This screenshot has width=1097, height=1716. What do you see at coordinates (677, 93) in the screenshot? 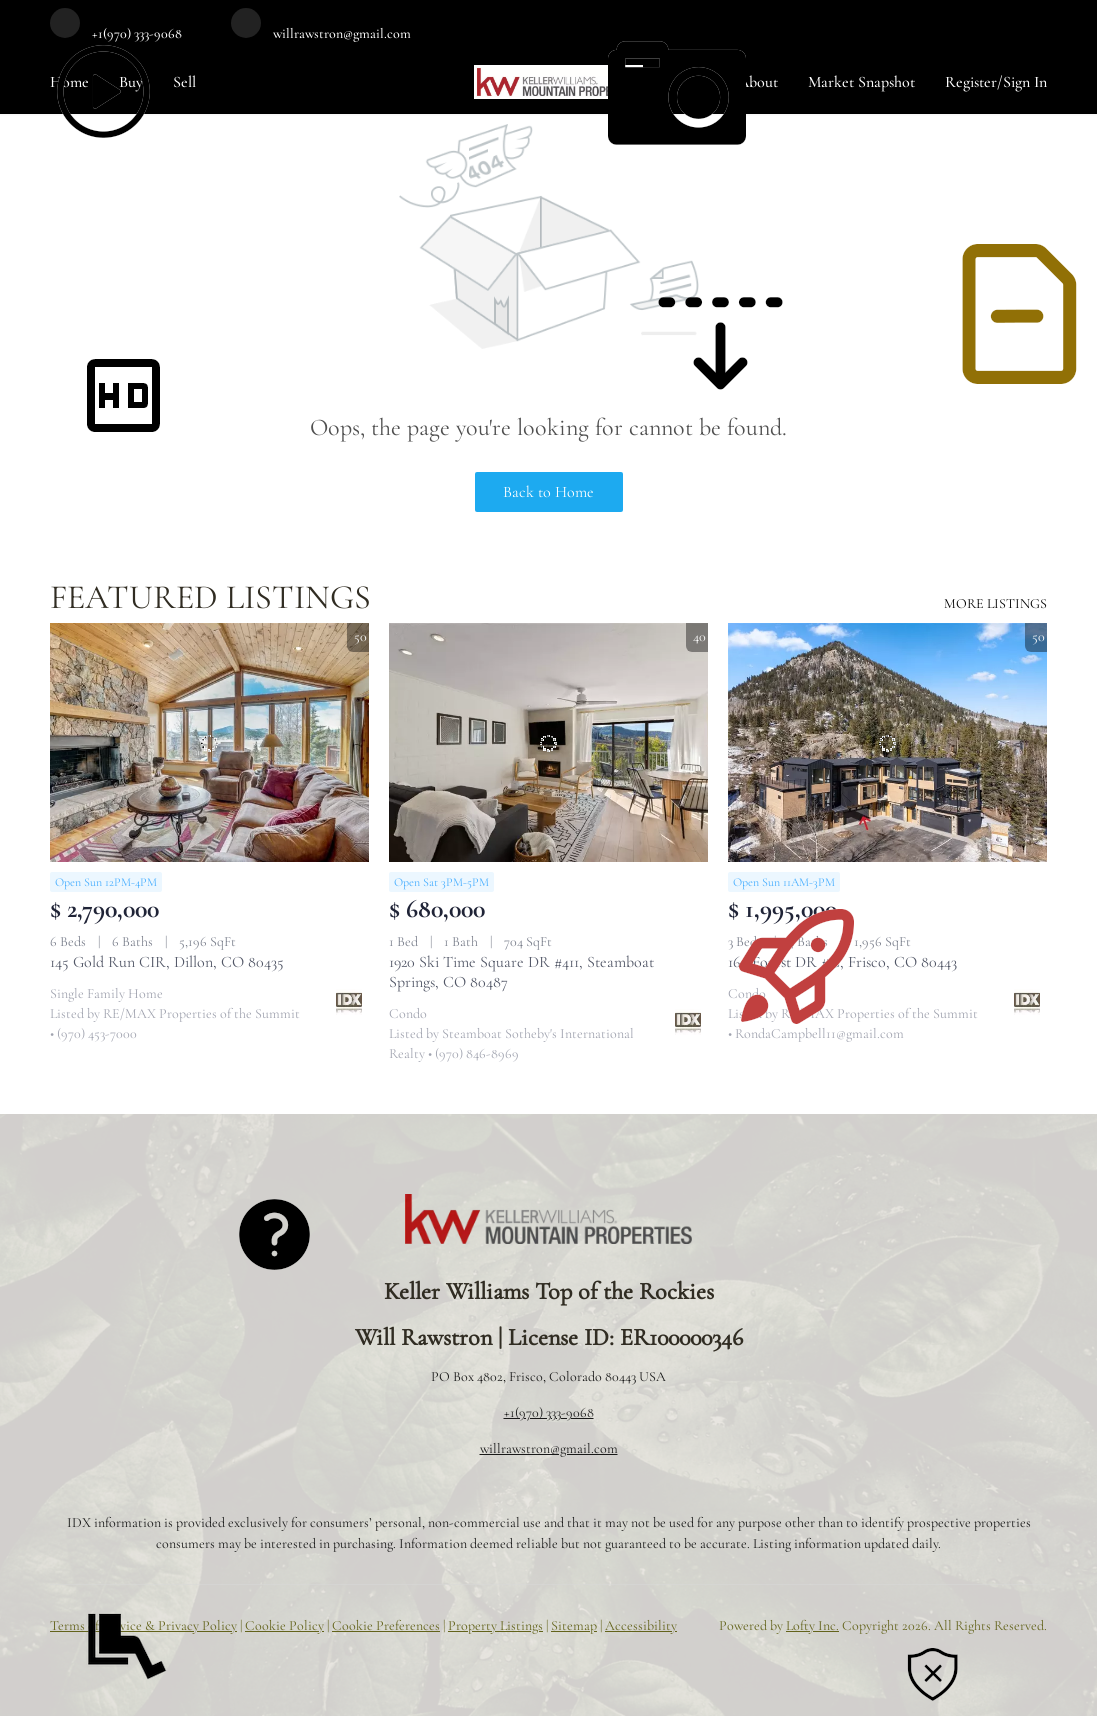
I see `take a photo or capture image` at bounding box center [677, 93].